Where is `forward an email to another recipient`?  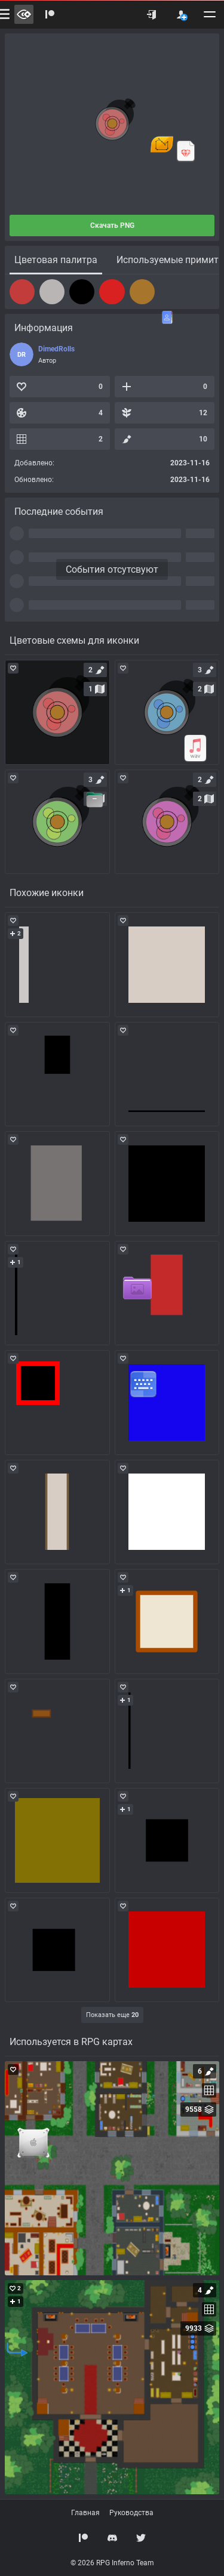 forward an email to another recipient is located at coordinates (17, 2348).